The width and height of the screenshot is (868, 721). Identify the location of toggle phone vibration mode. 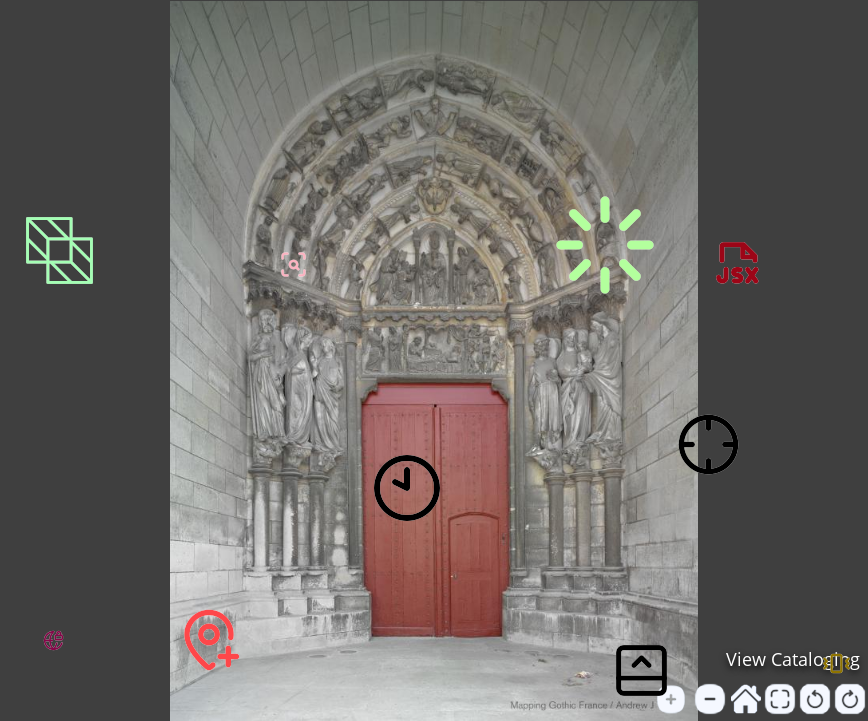
(836, 663).